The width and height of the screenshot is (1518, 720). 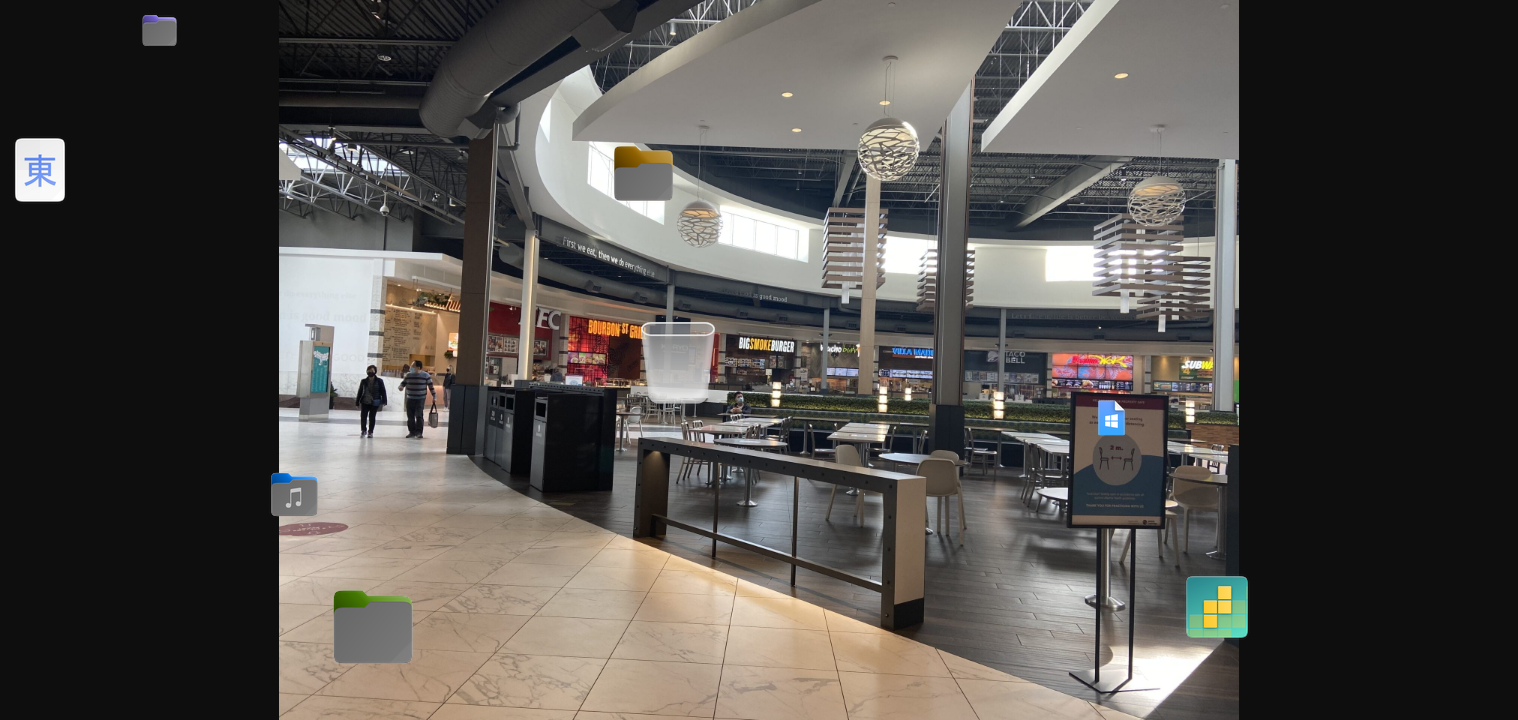 I want to click on launch the GNOME Mahjongg game, so click(x=40, y=170).